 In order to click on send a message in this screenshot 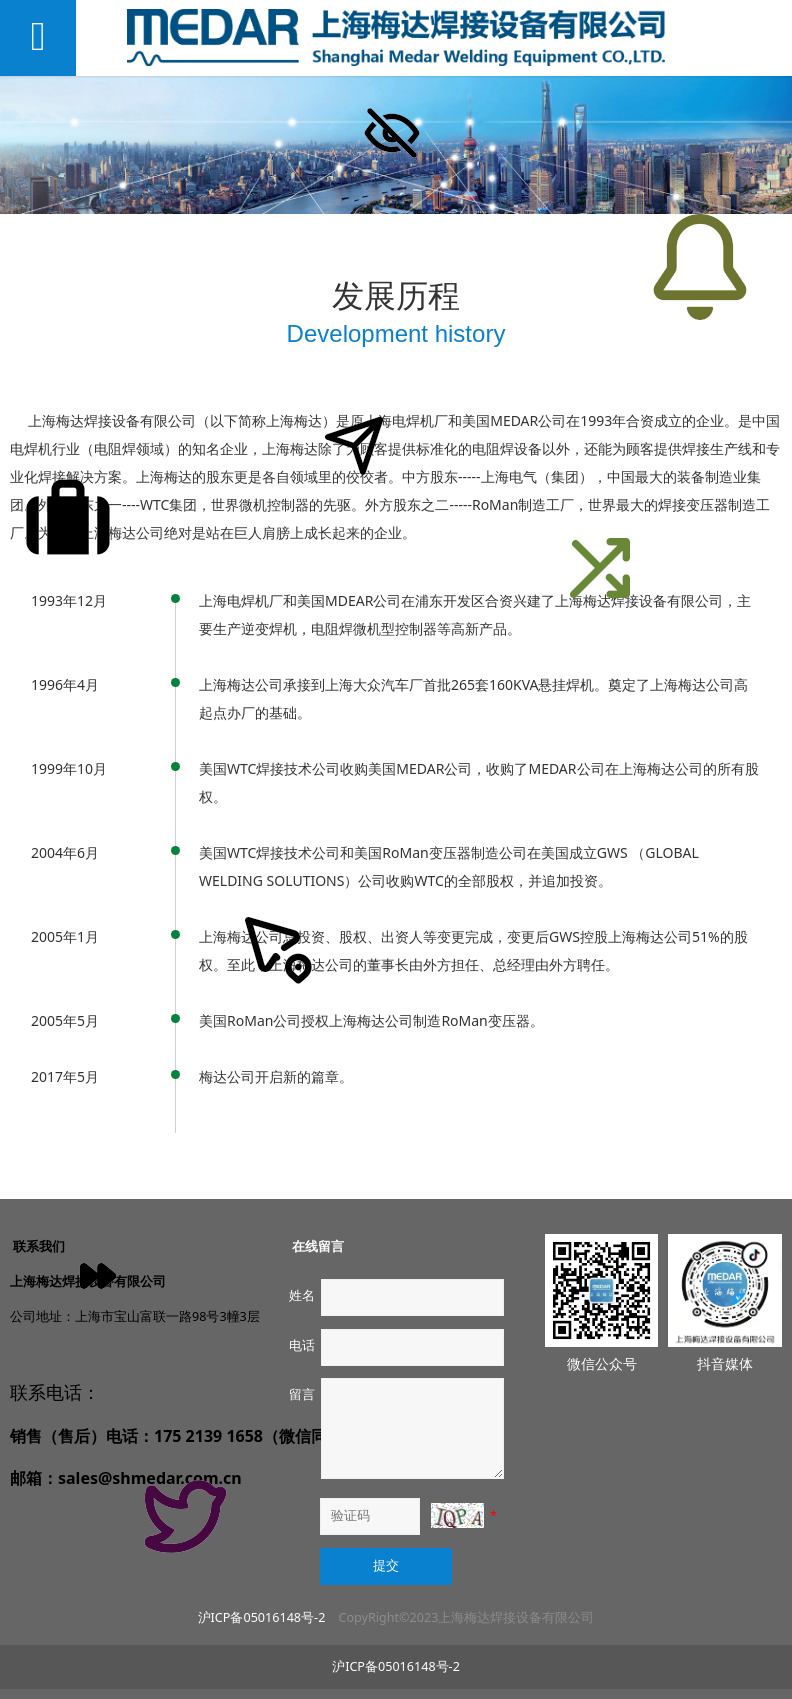, I will do `click(357, 443)`.